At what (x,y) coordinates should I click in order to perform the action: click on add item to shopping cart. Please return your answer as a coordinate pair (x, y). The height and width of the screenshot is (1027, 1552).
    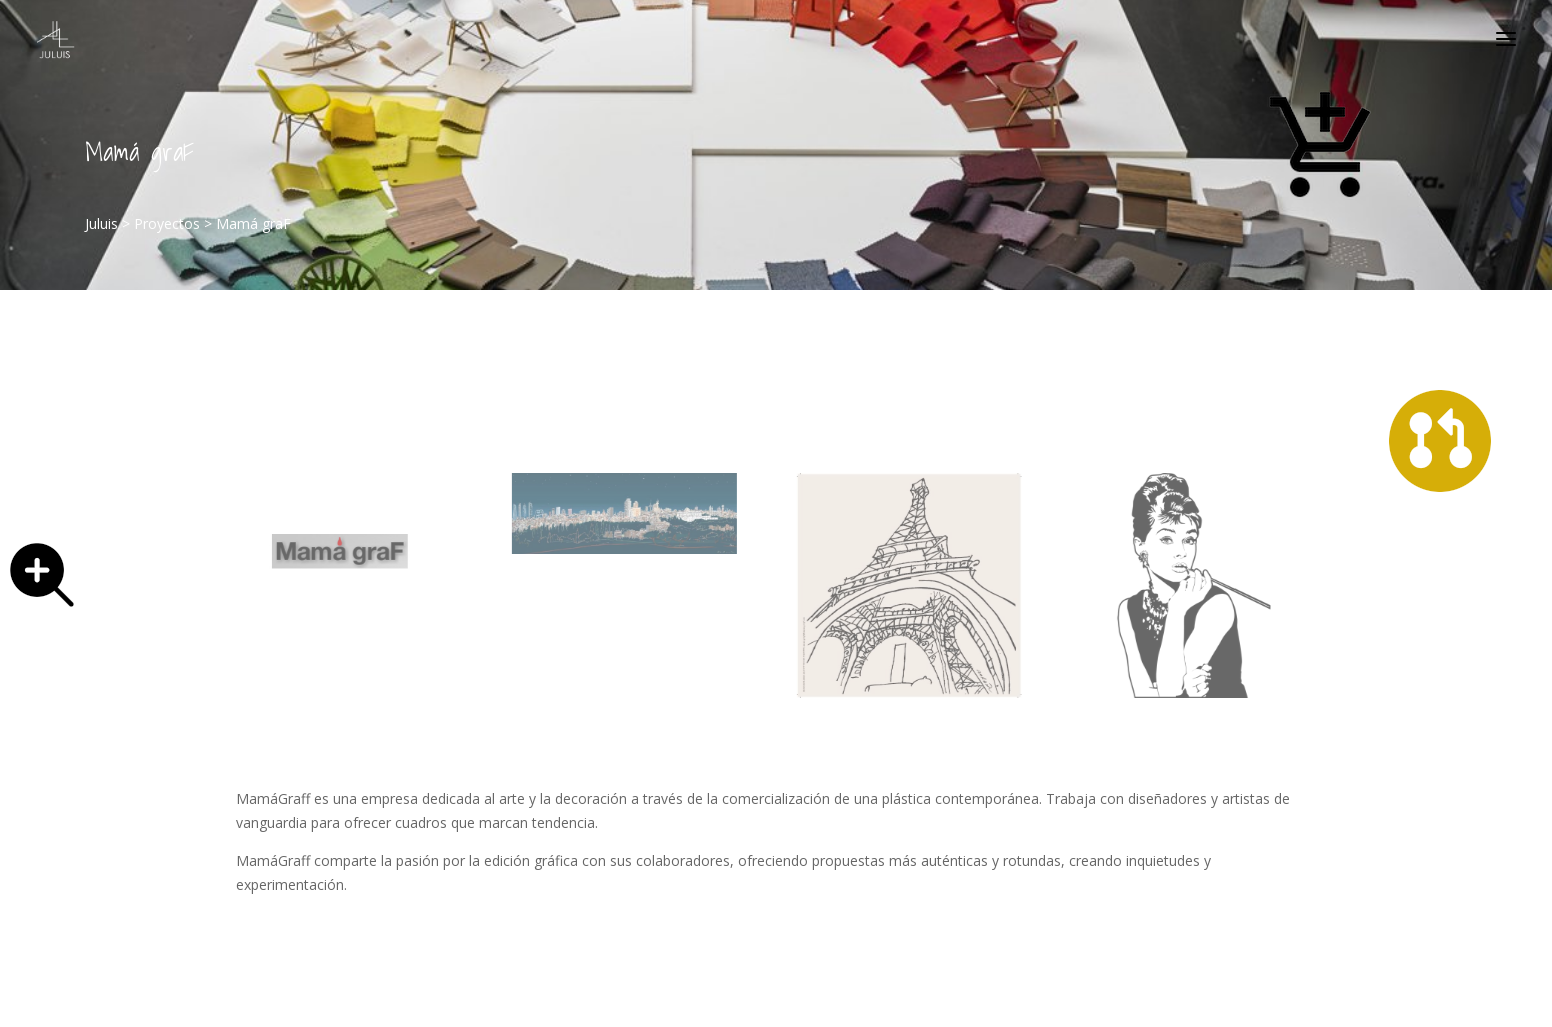
    Looking at the image, I should click on (1325, 147).